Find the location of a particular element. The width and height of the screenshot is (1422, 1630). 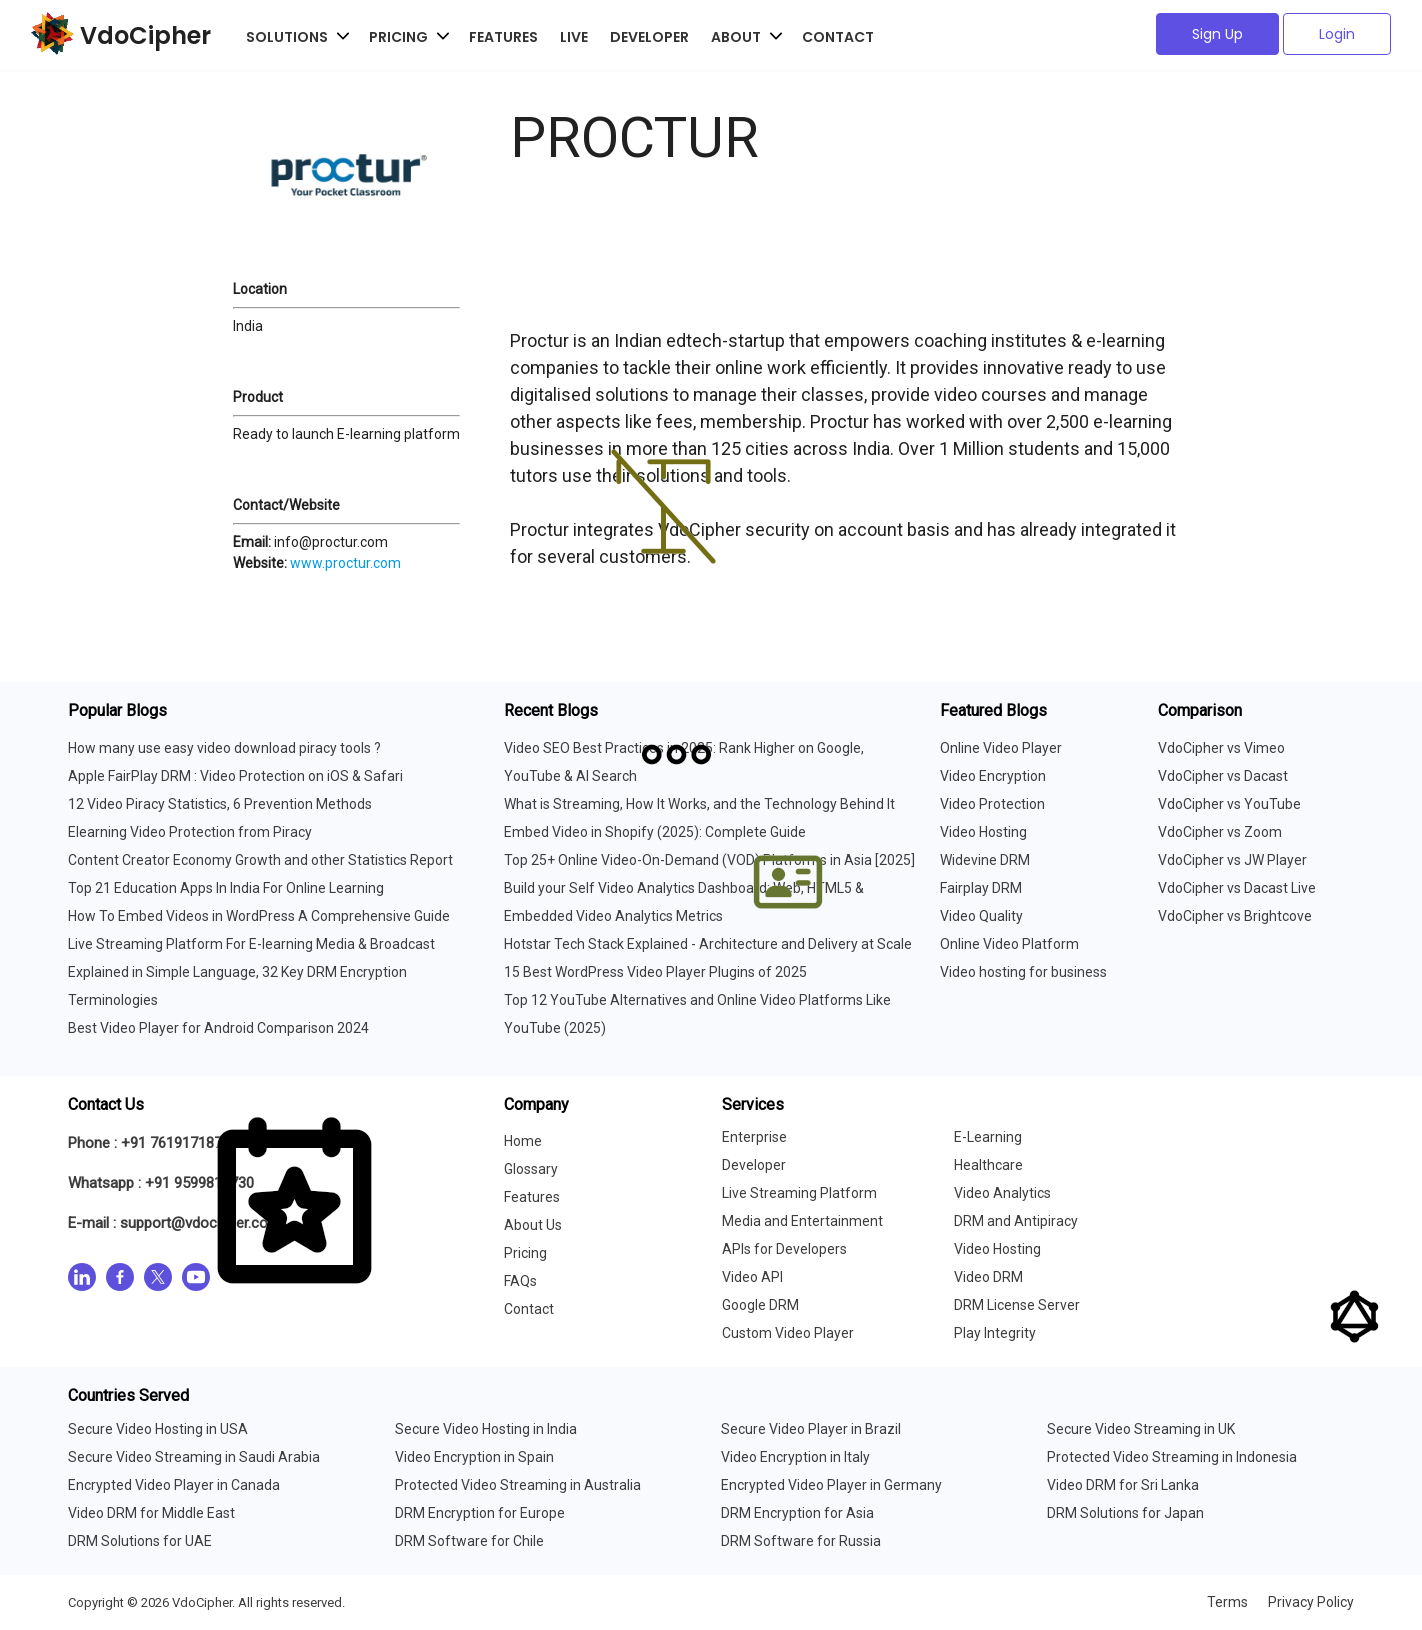

open more options menu is located at coordinates (676, 754).